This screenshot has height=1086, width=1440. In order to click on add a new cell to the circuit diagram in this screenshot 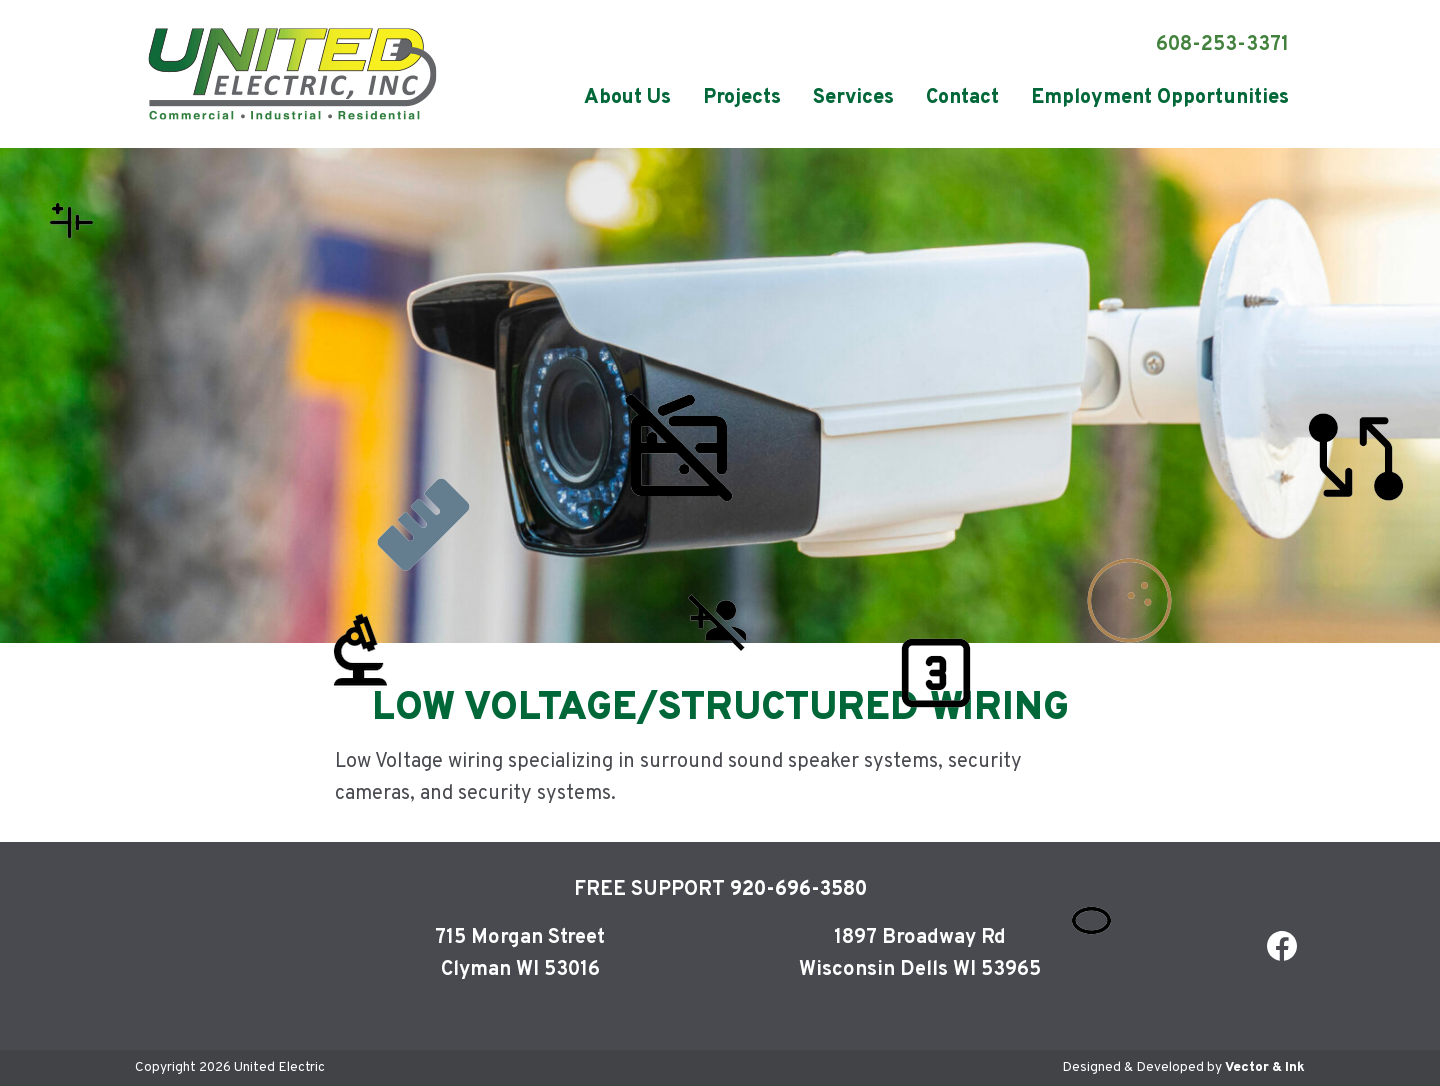, I will do `click(71, 222)`.